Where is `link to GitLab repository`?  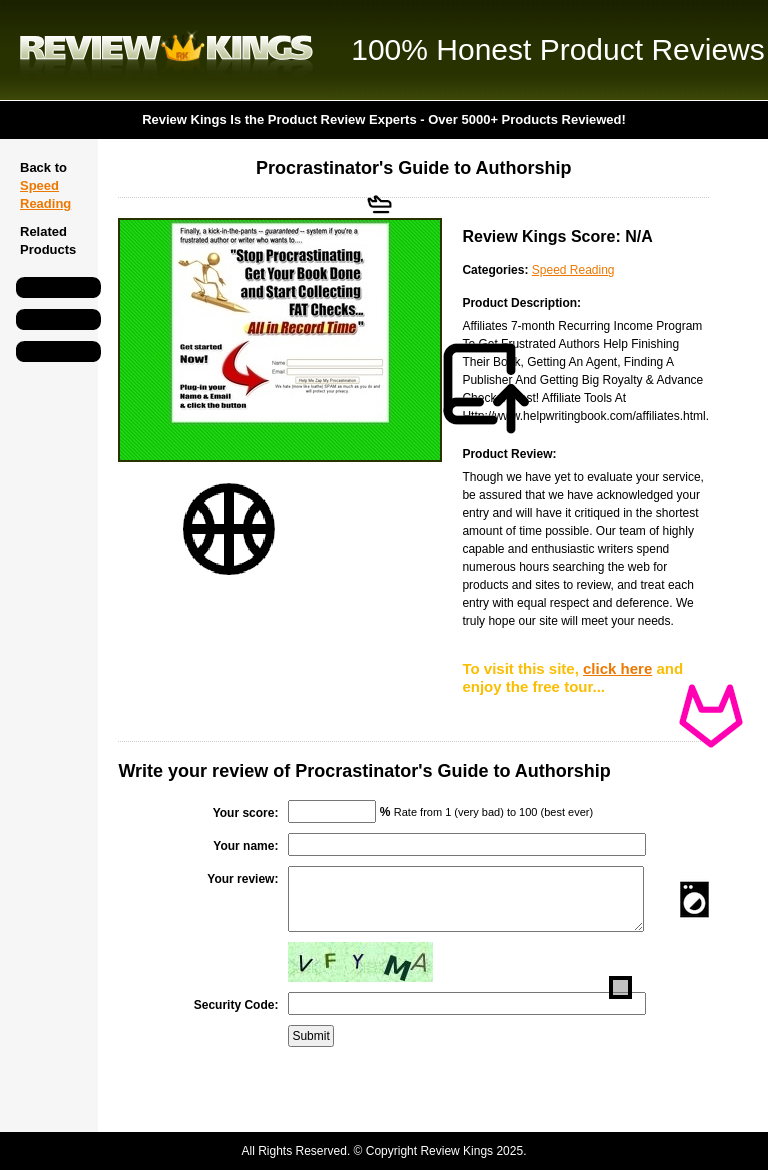 link to GitLab repository is located at coordinates (711, 716).